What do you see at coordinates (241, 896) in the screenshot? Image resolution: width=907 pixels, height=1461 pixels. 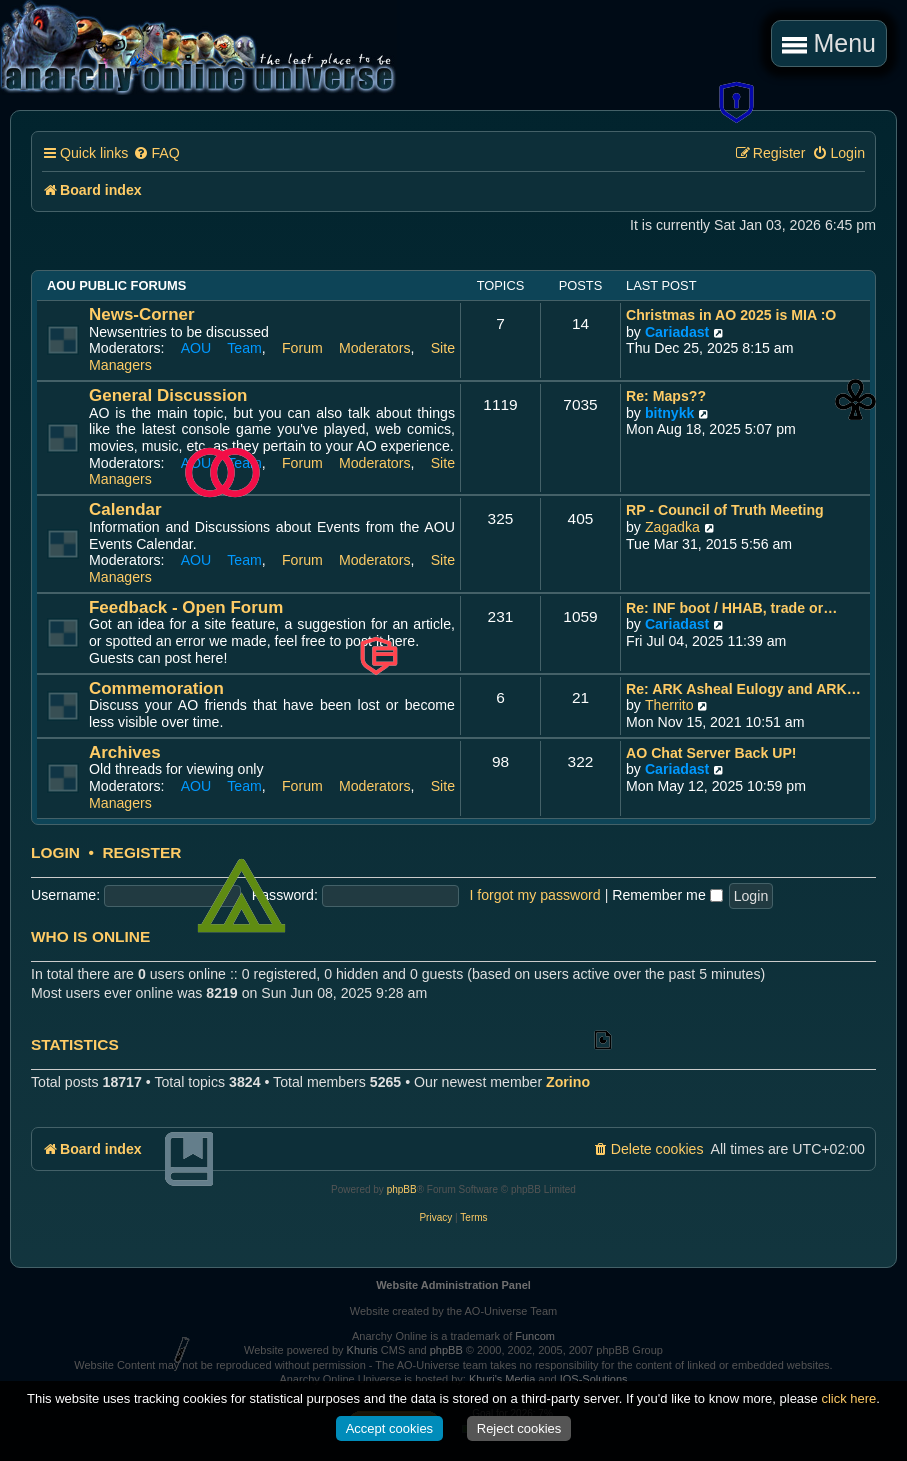 I see `view camping or outdoor locations` at bounding box center [241, 896].